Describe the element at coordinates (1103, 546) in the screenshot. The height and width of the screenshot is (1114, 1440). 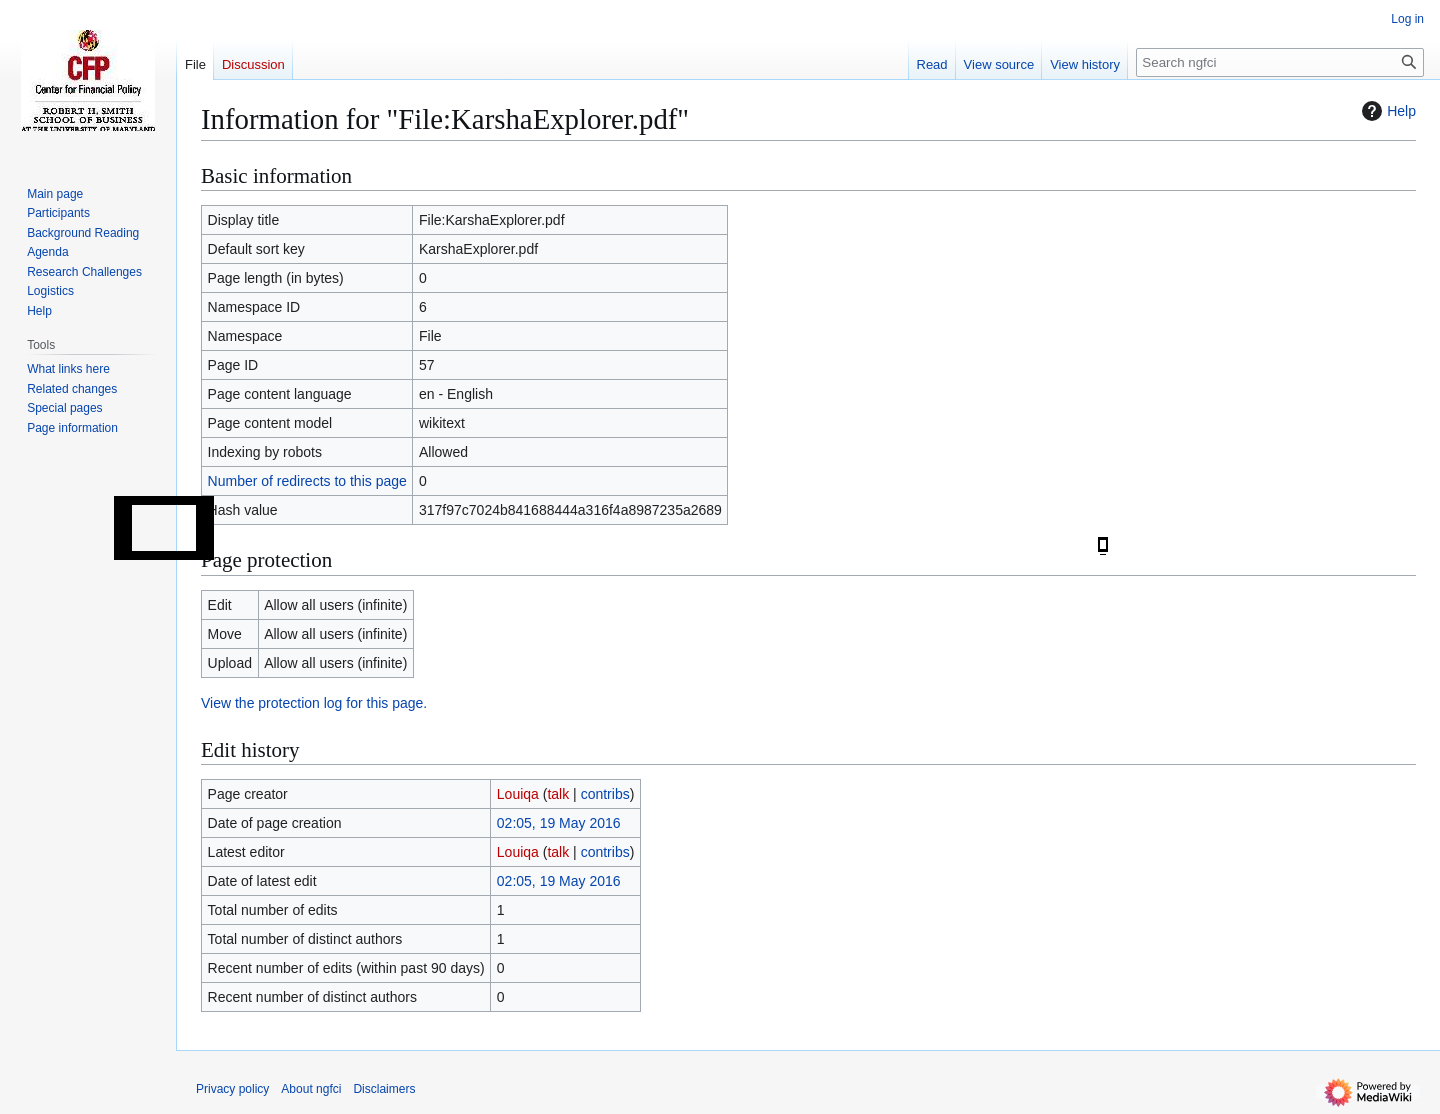
I see `dock your device to a charging station` at that location.